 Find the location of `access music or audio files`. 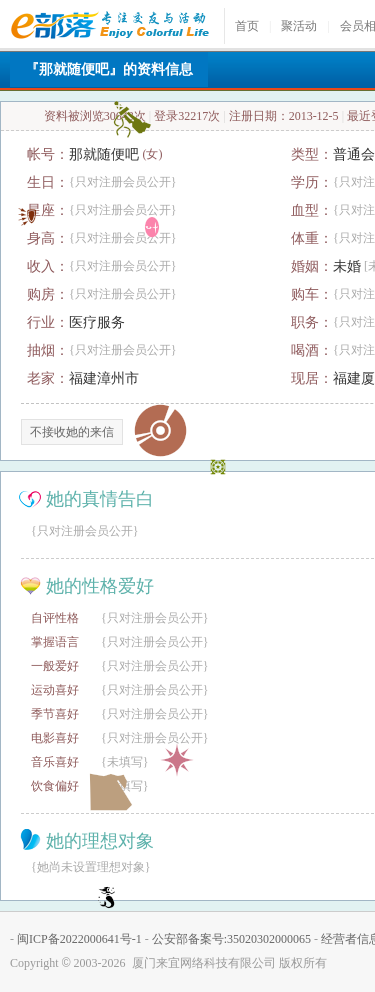

access music or audio files is located at coordinates (160, 430).